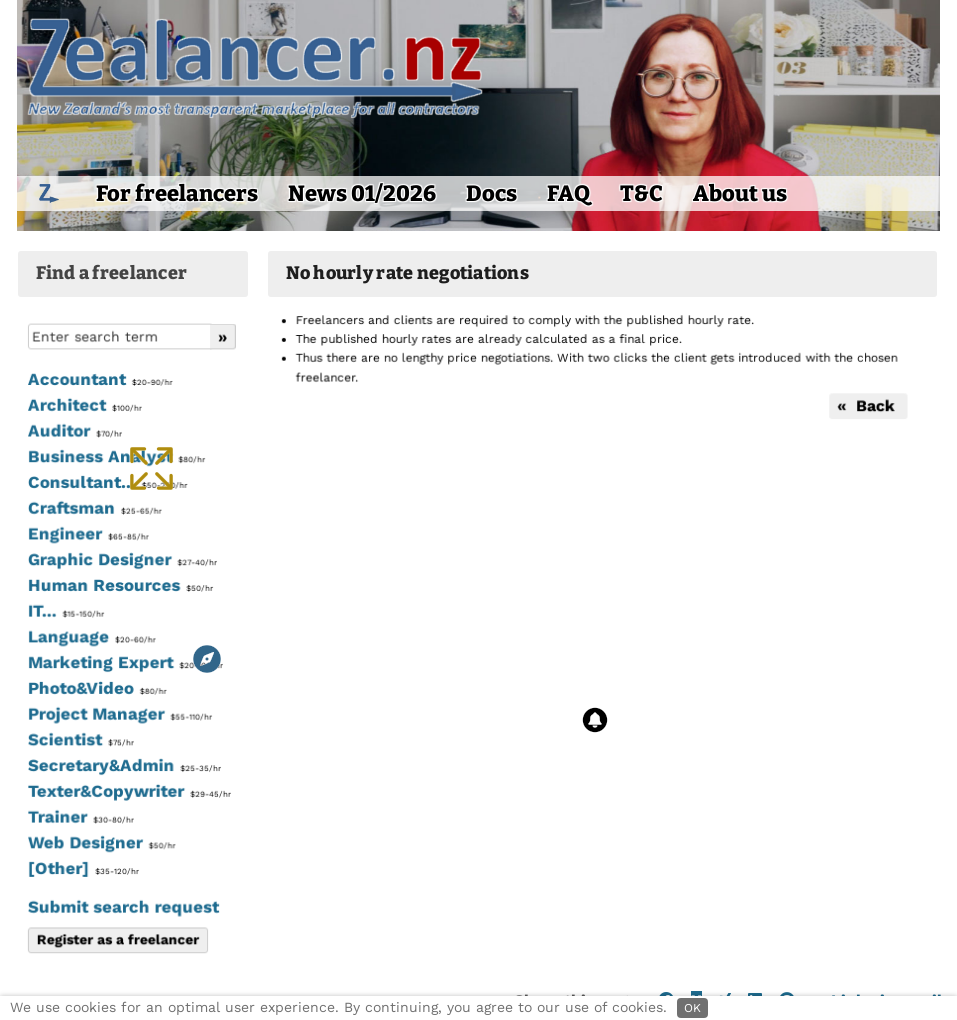 Image resolution: width=957 pixels, height=1020 pixels. I want to click on view notifications, so click(595, 720).